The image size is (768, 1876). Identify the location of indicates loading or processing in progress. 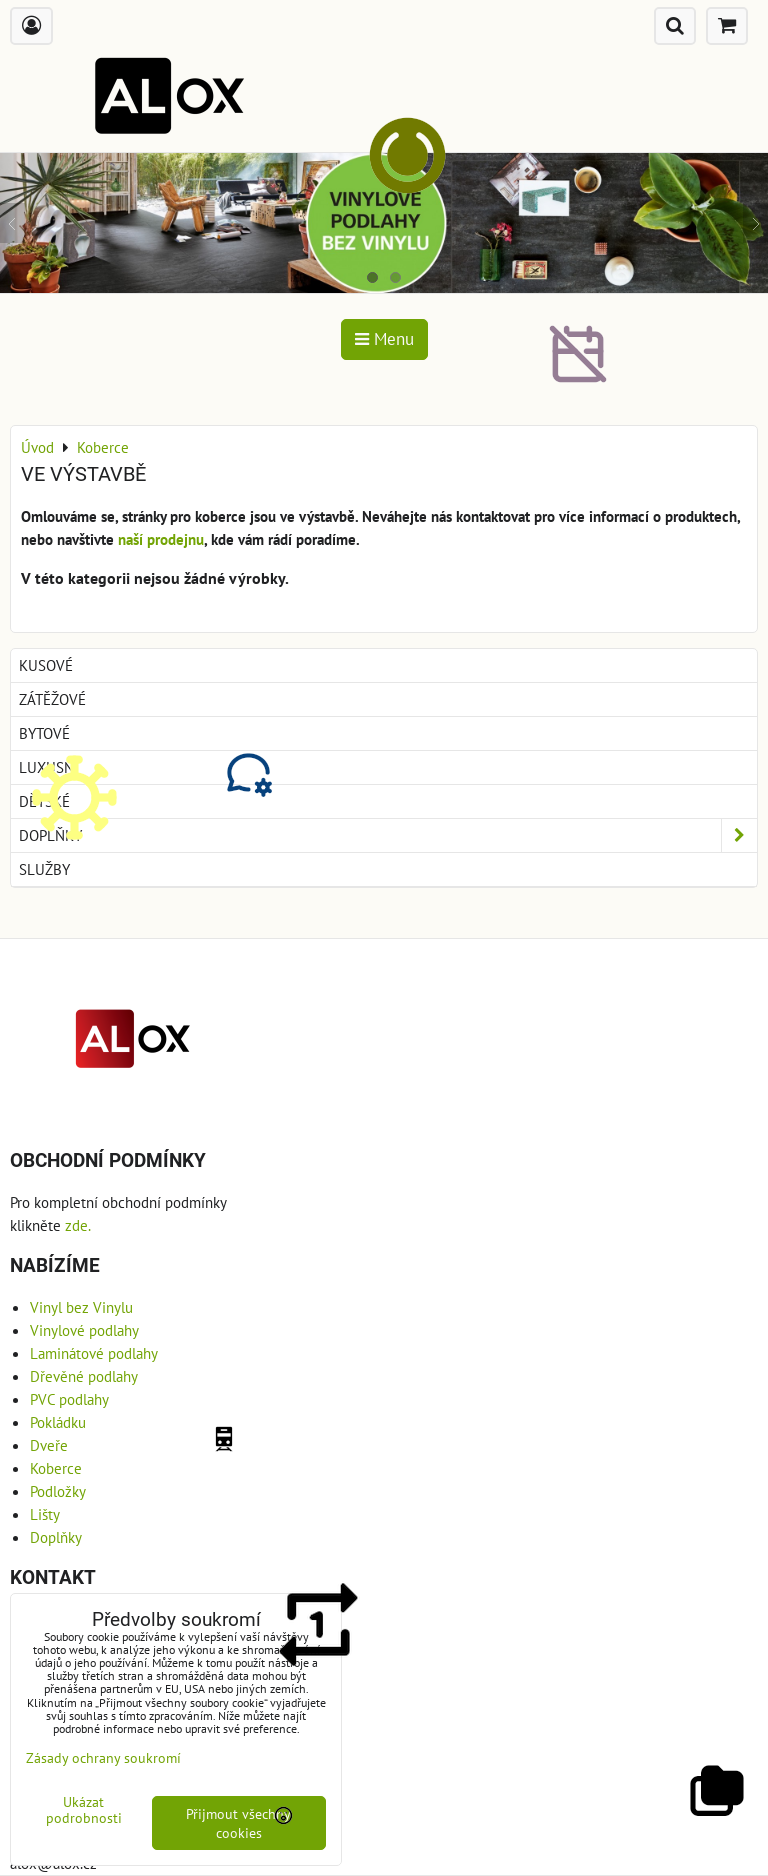
(407, 155).